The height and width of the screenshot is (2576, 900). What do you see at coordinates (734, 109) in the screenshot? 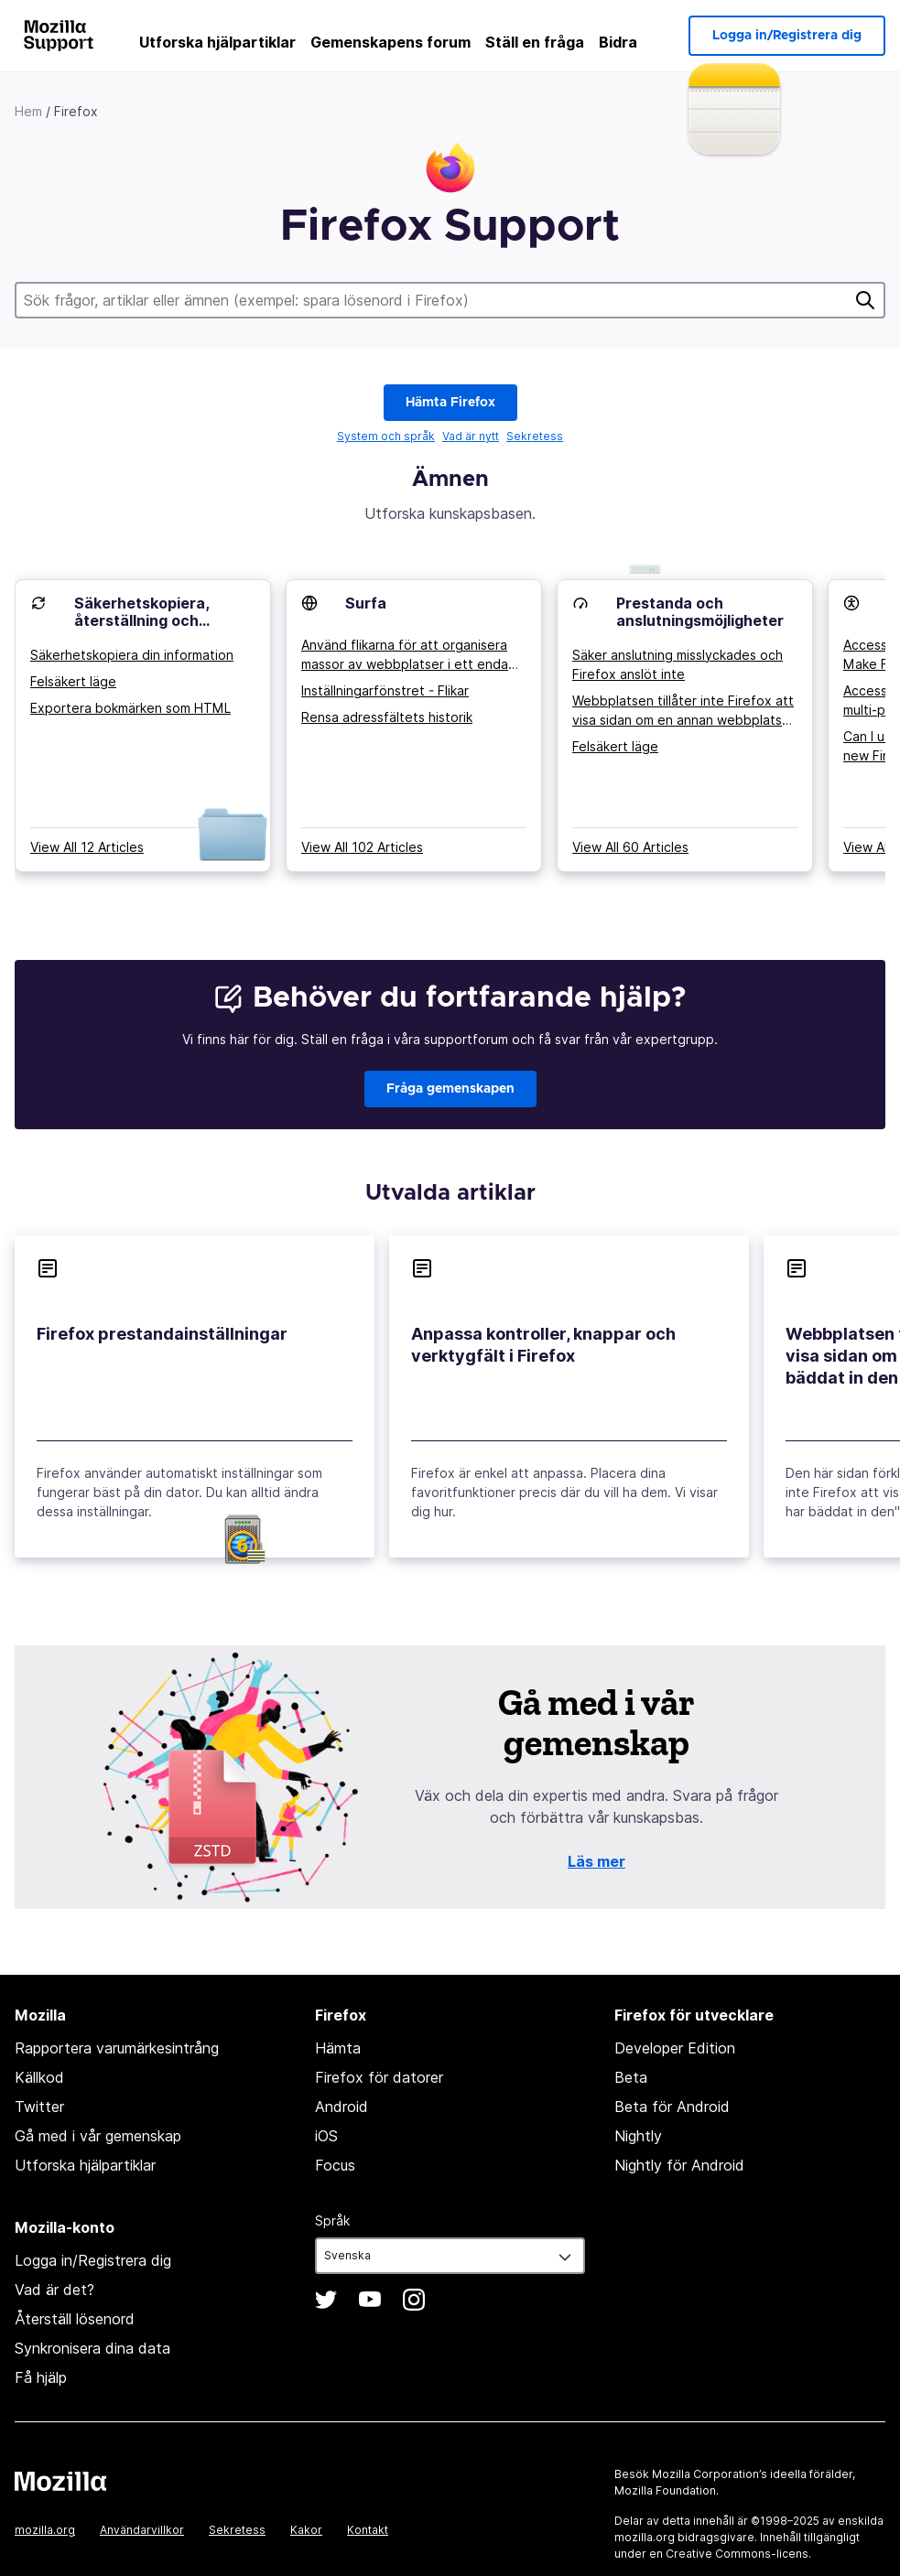
I see `open the notes app` at bounding box center [734, 109].